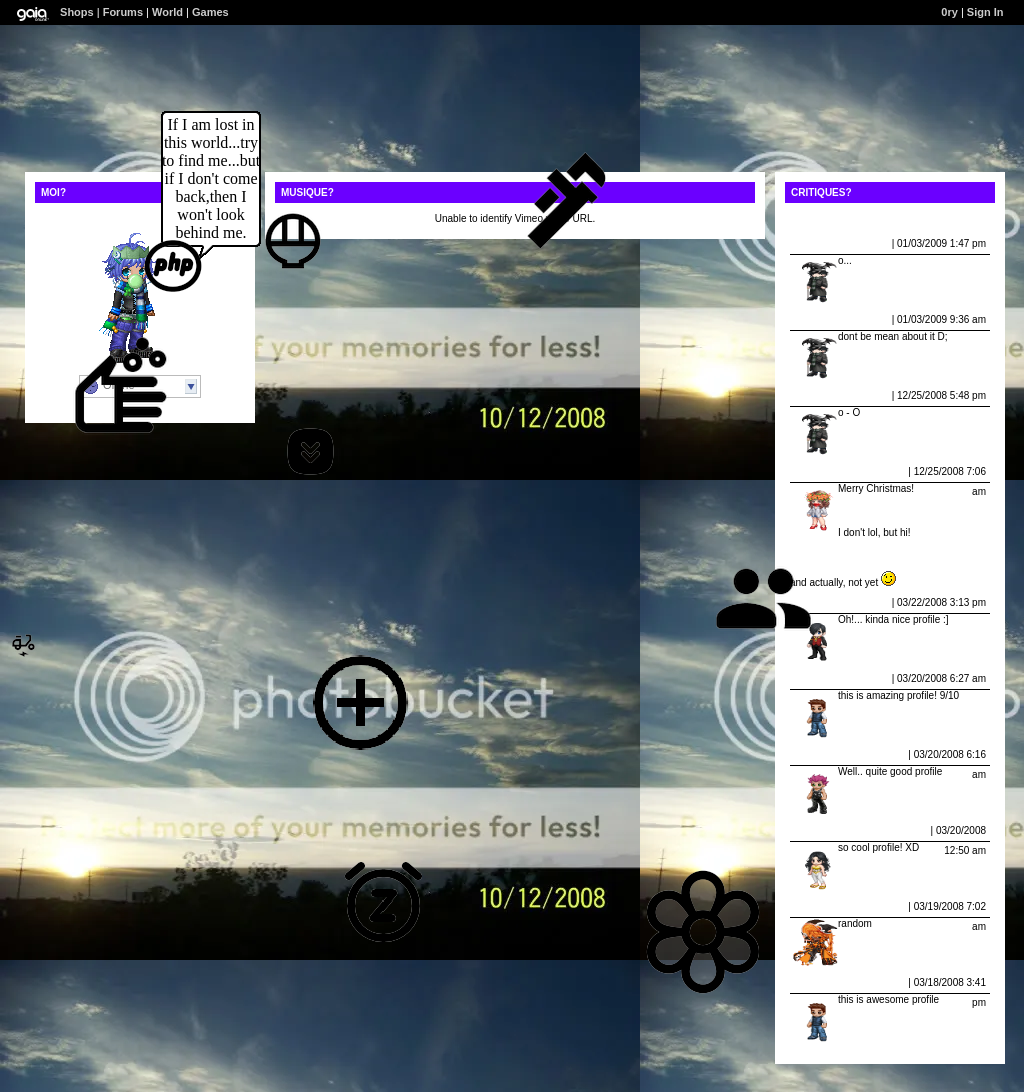 Image resolution: width=1024 pixels, height=1092 pixels. Describe the element at coordinates (23, 644) in the screenshot. I see `select electric moped as transportation mode` at that location.